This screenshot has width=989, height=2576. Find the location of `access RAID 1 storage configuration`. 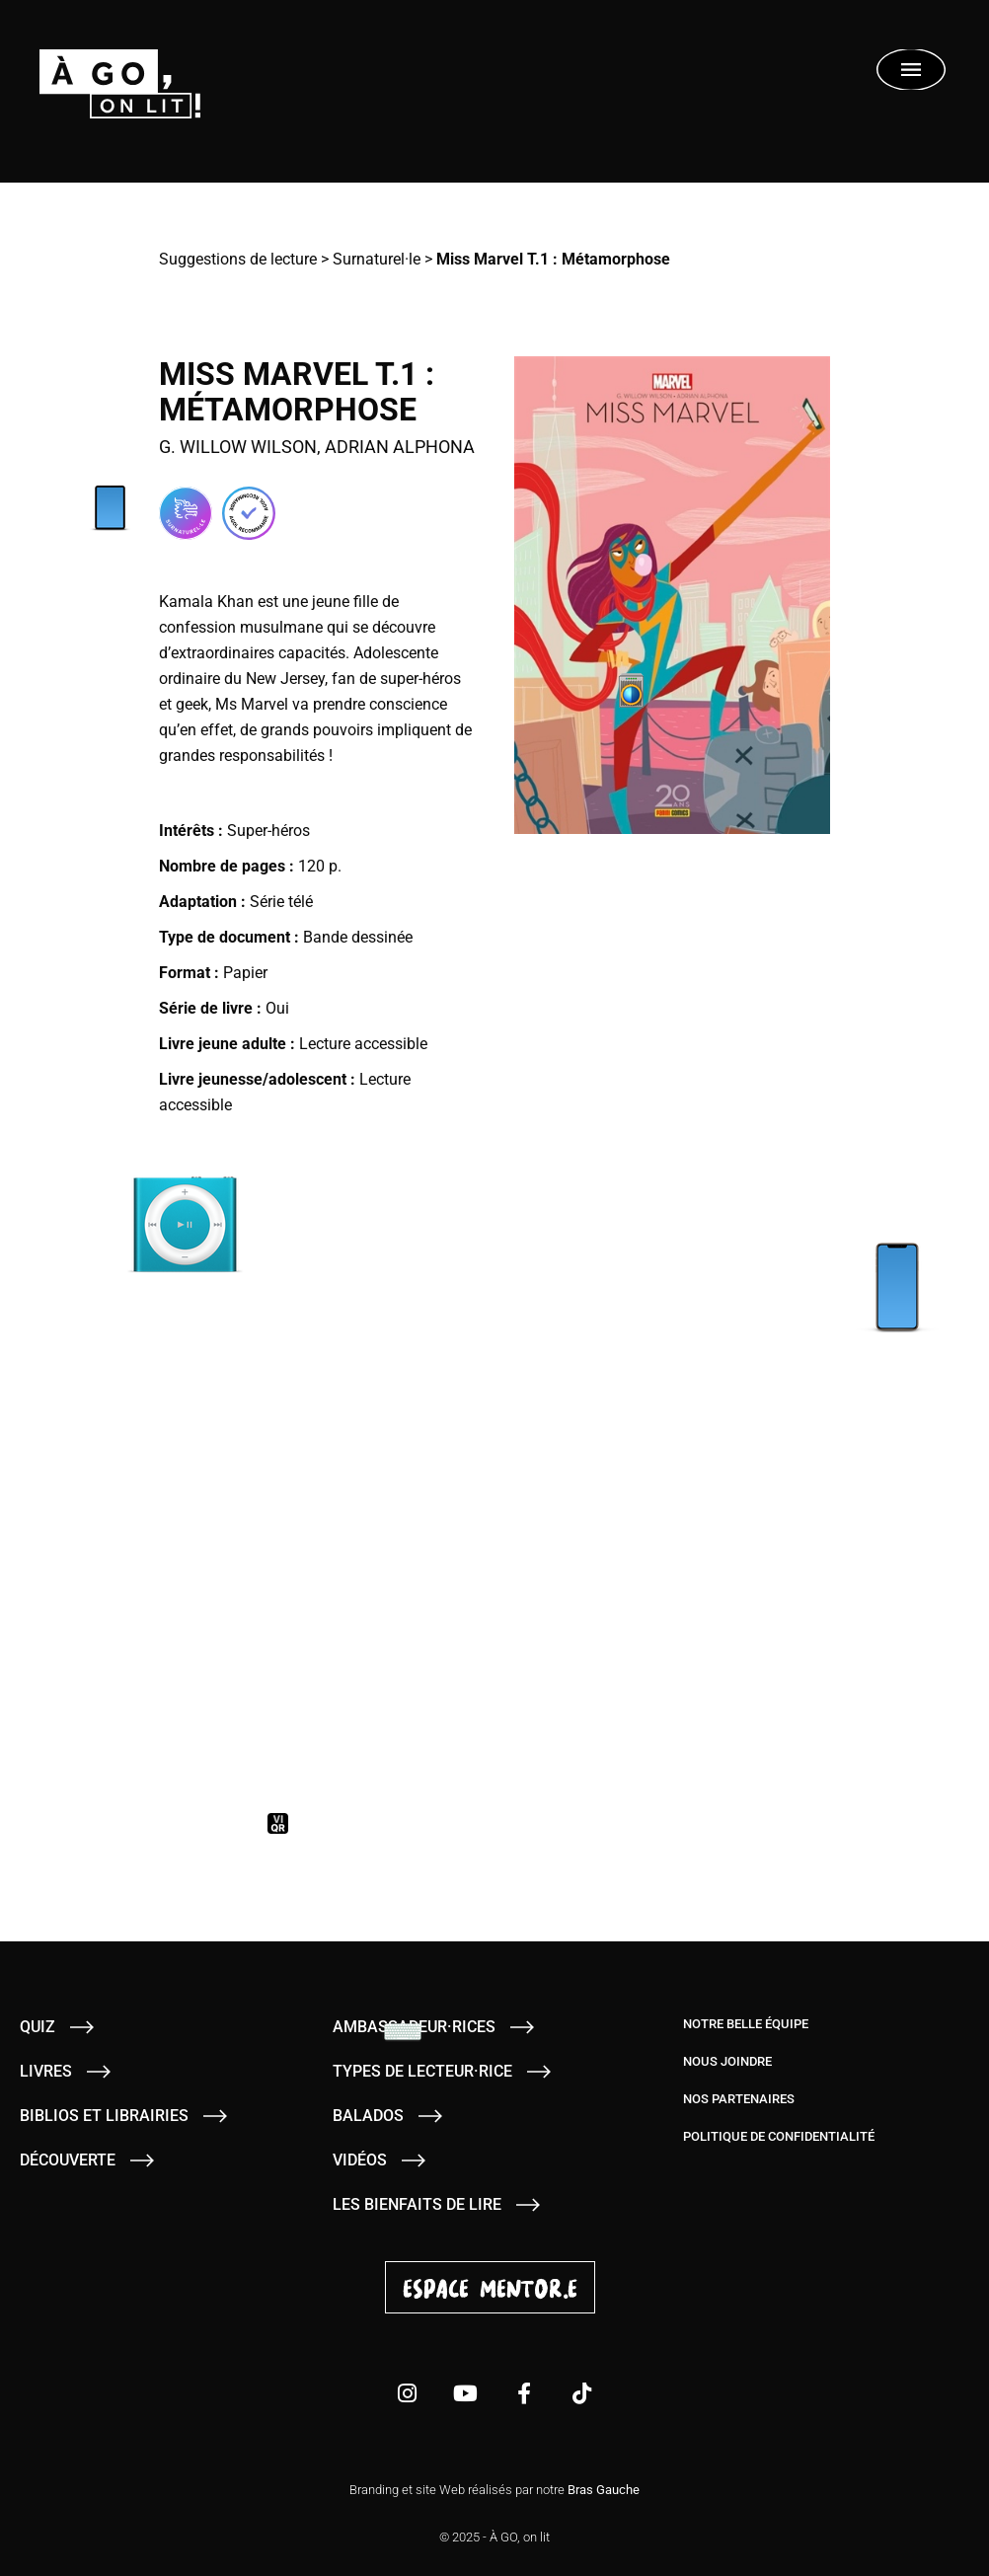

access RAID 1 storage configuration is located at coordinates (631, 690).